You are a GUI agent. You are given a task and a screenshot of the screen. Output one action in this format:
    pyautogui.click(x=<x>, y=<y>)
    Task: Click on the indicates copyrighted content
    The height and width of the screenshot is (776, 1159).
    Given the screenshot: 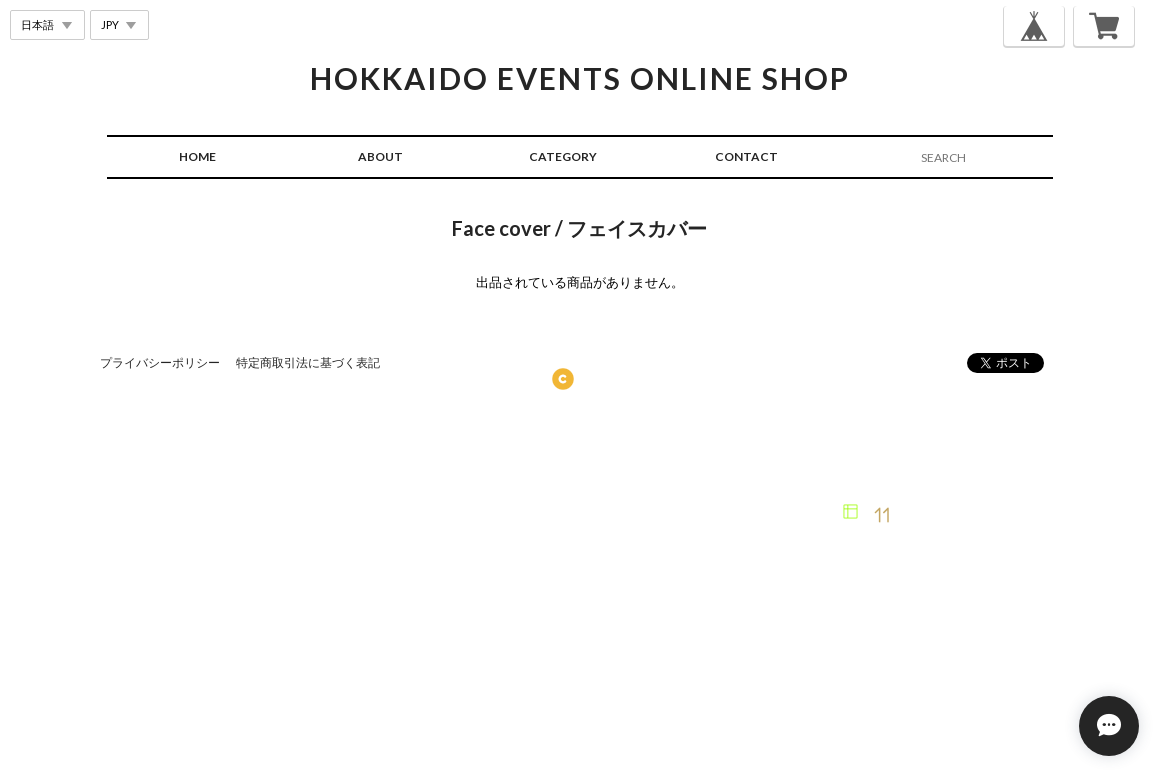 What is the action you would take?
    pyautogui.click(x=563, y=379)
    